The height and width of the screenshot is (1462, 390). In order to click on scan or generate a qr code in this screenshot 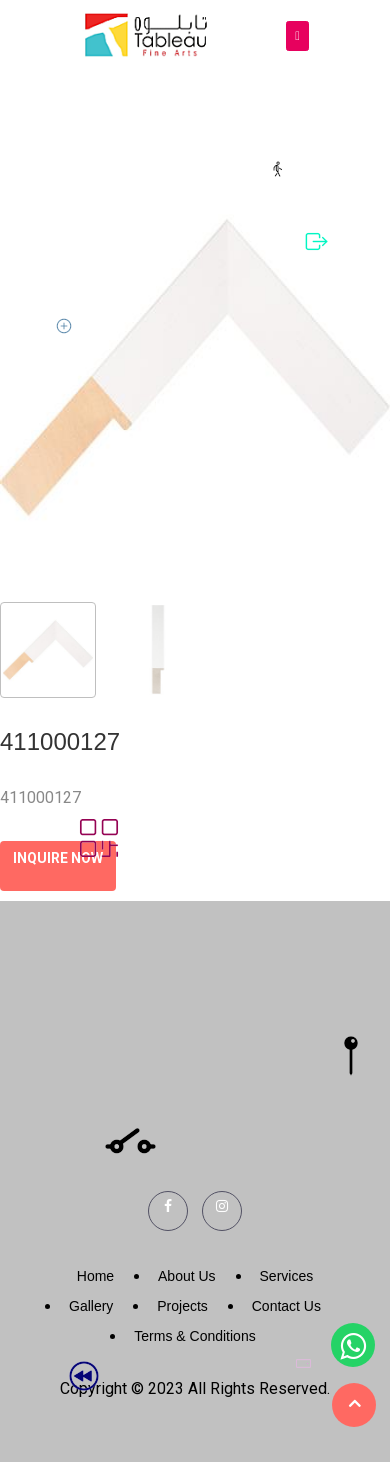, I will do `click(99, 838)`.